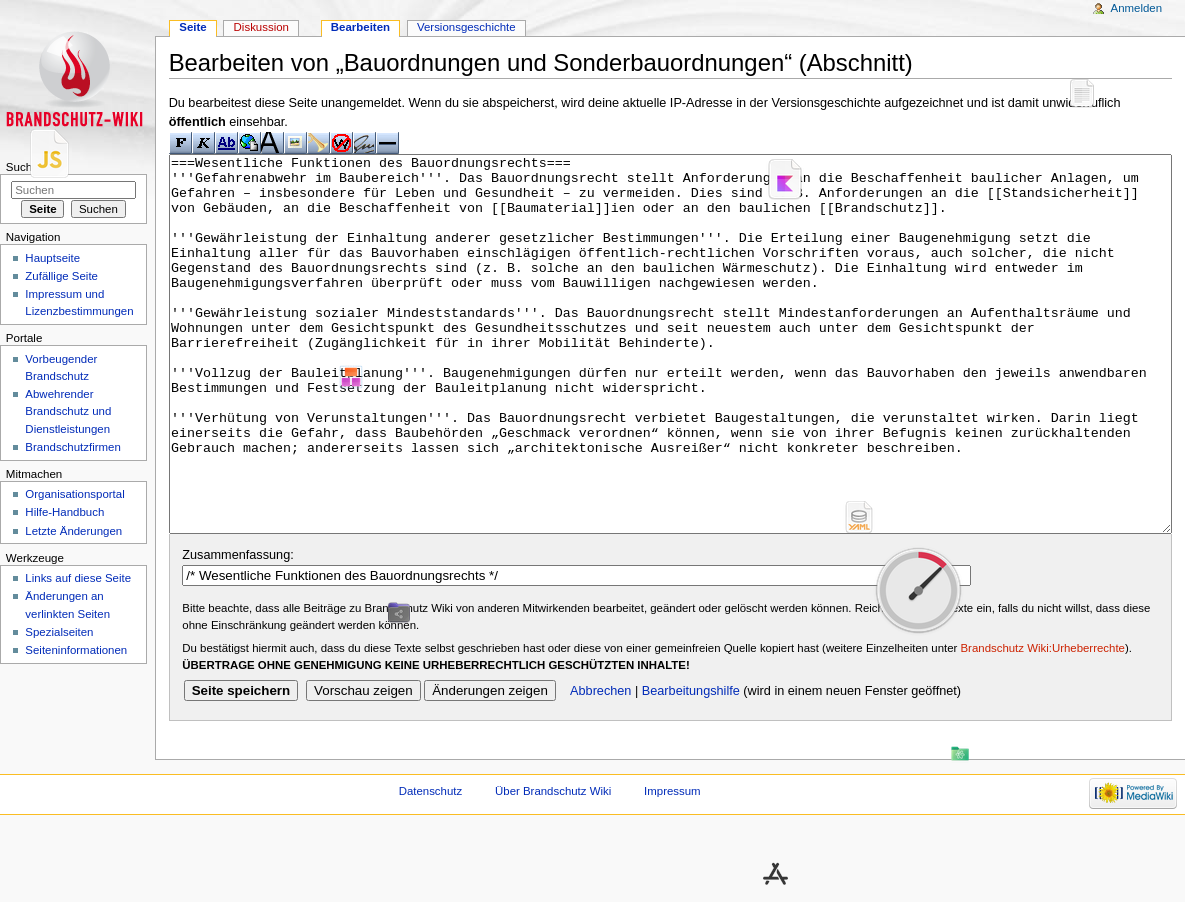 The height and width of the screenshot is (902, 1185). Describe the element at coordinates (49, 153) in the screenshot. I see `a javascript source code file` at that location.